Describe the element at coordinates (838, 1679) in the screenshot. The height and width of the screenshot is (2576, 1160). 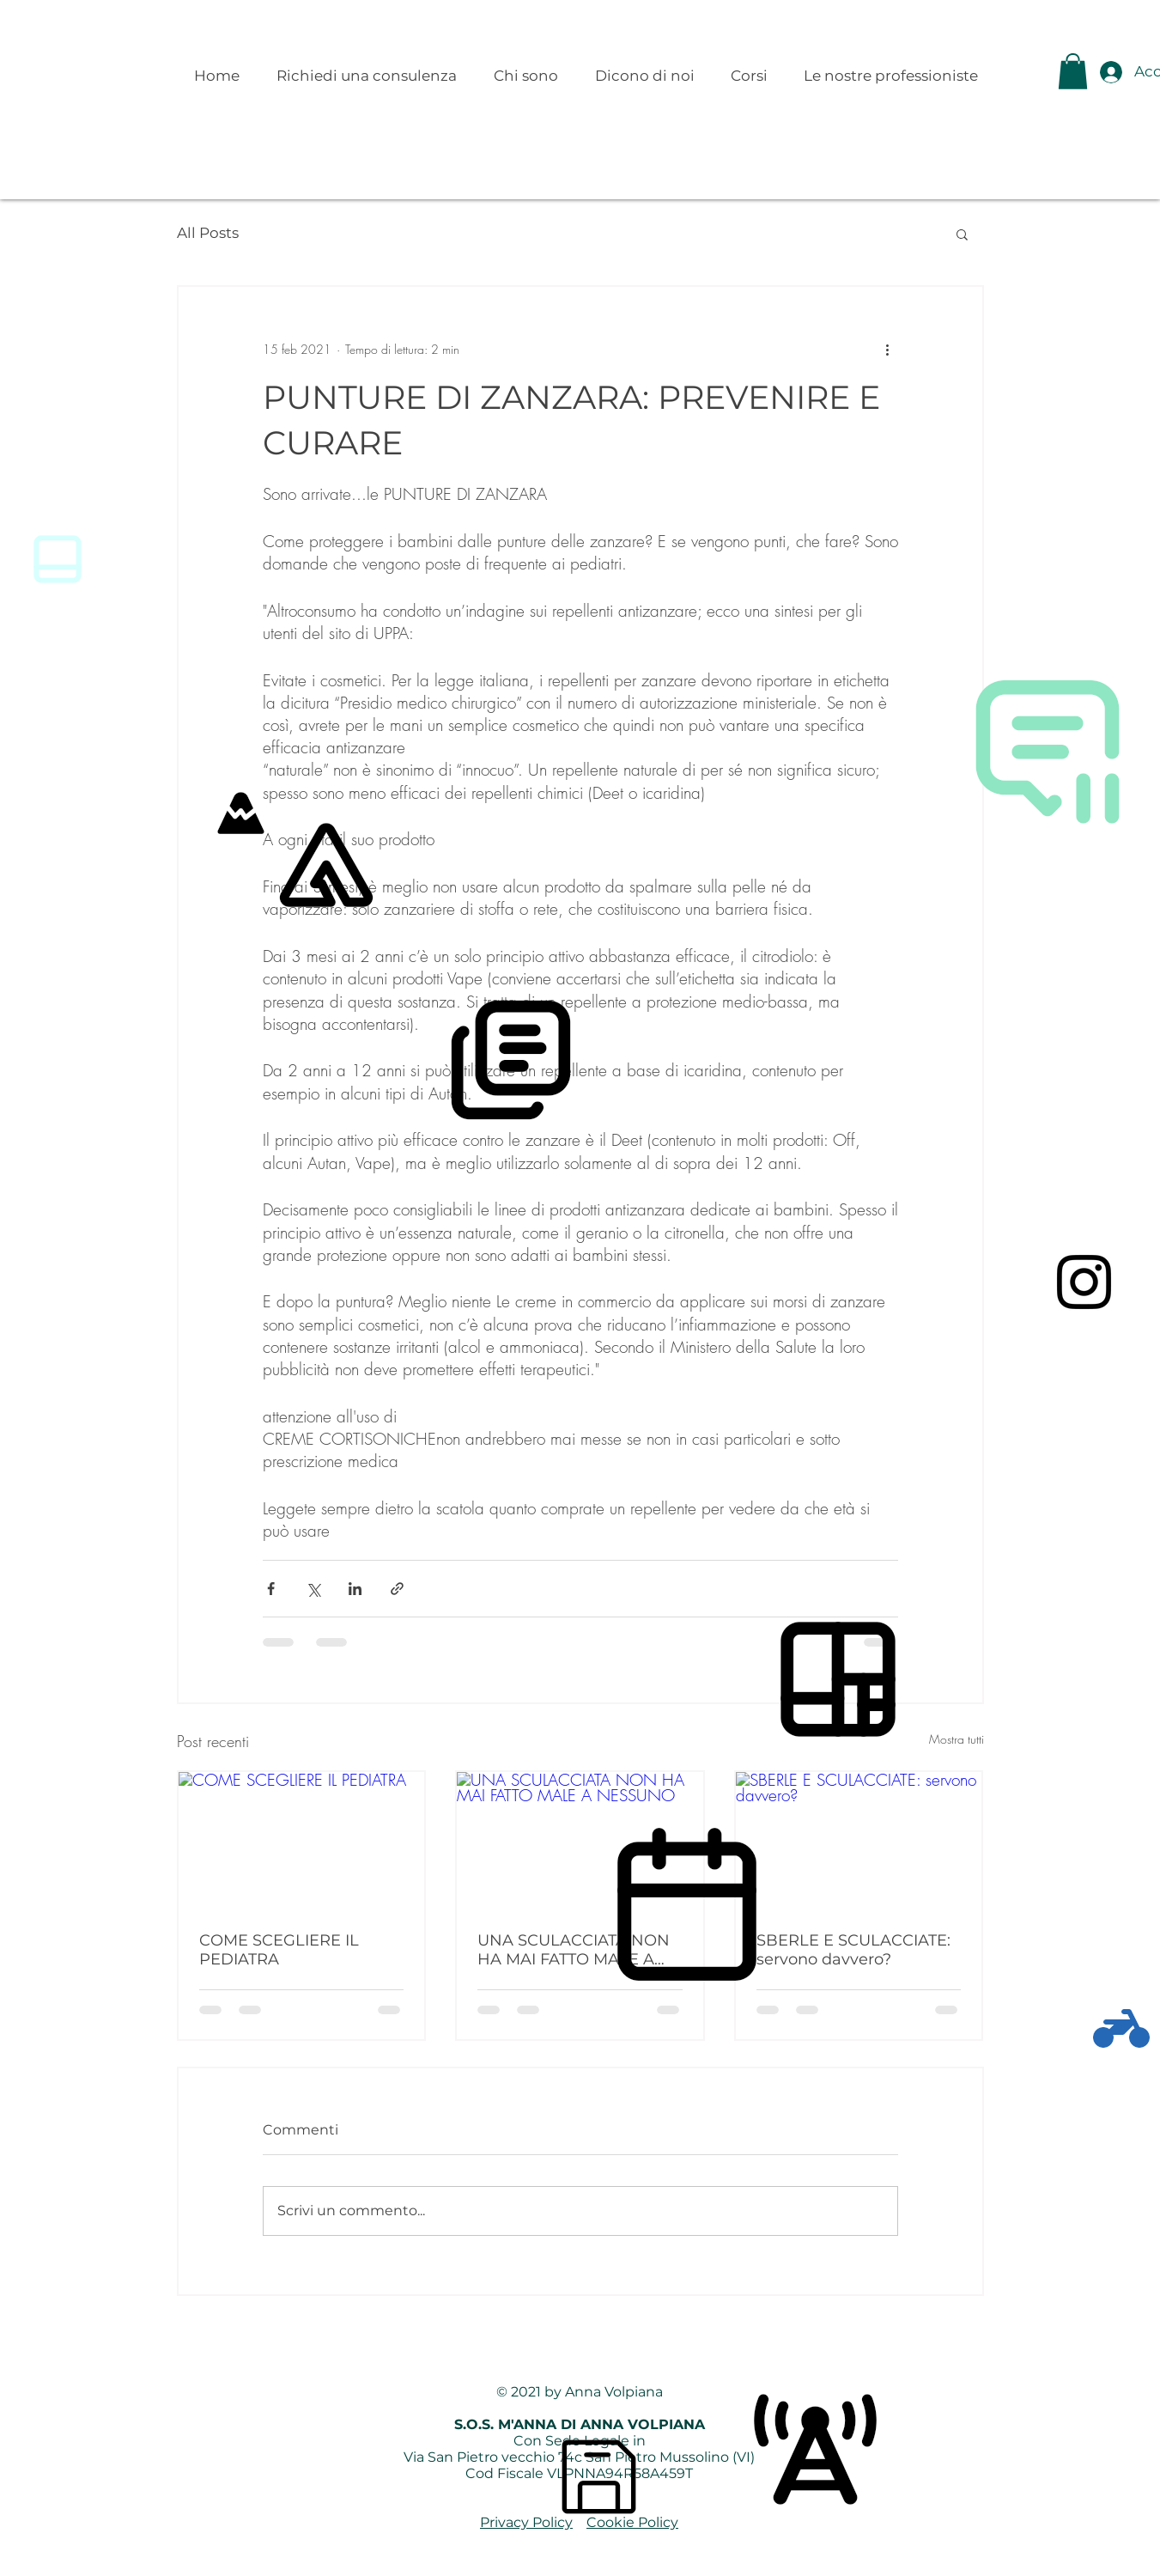
I see `view treemap visualization` at that location.